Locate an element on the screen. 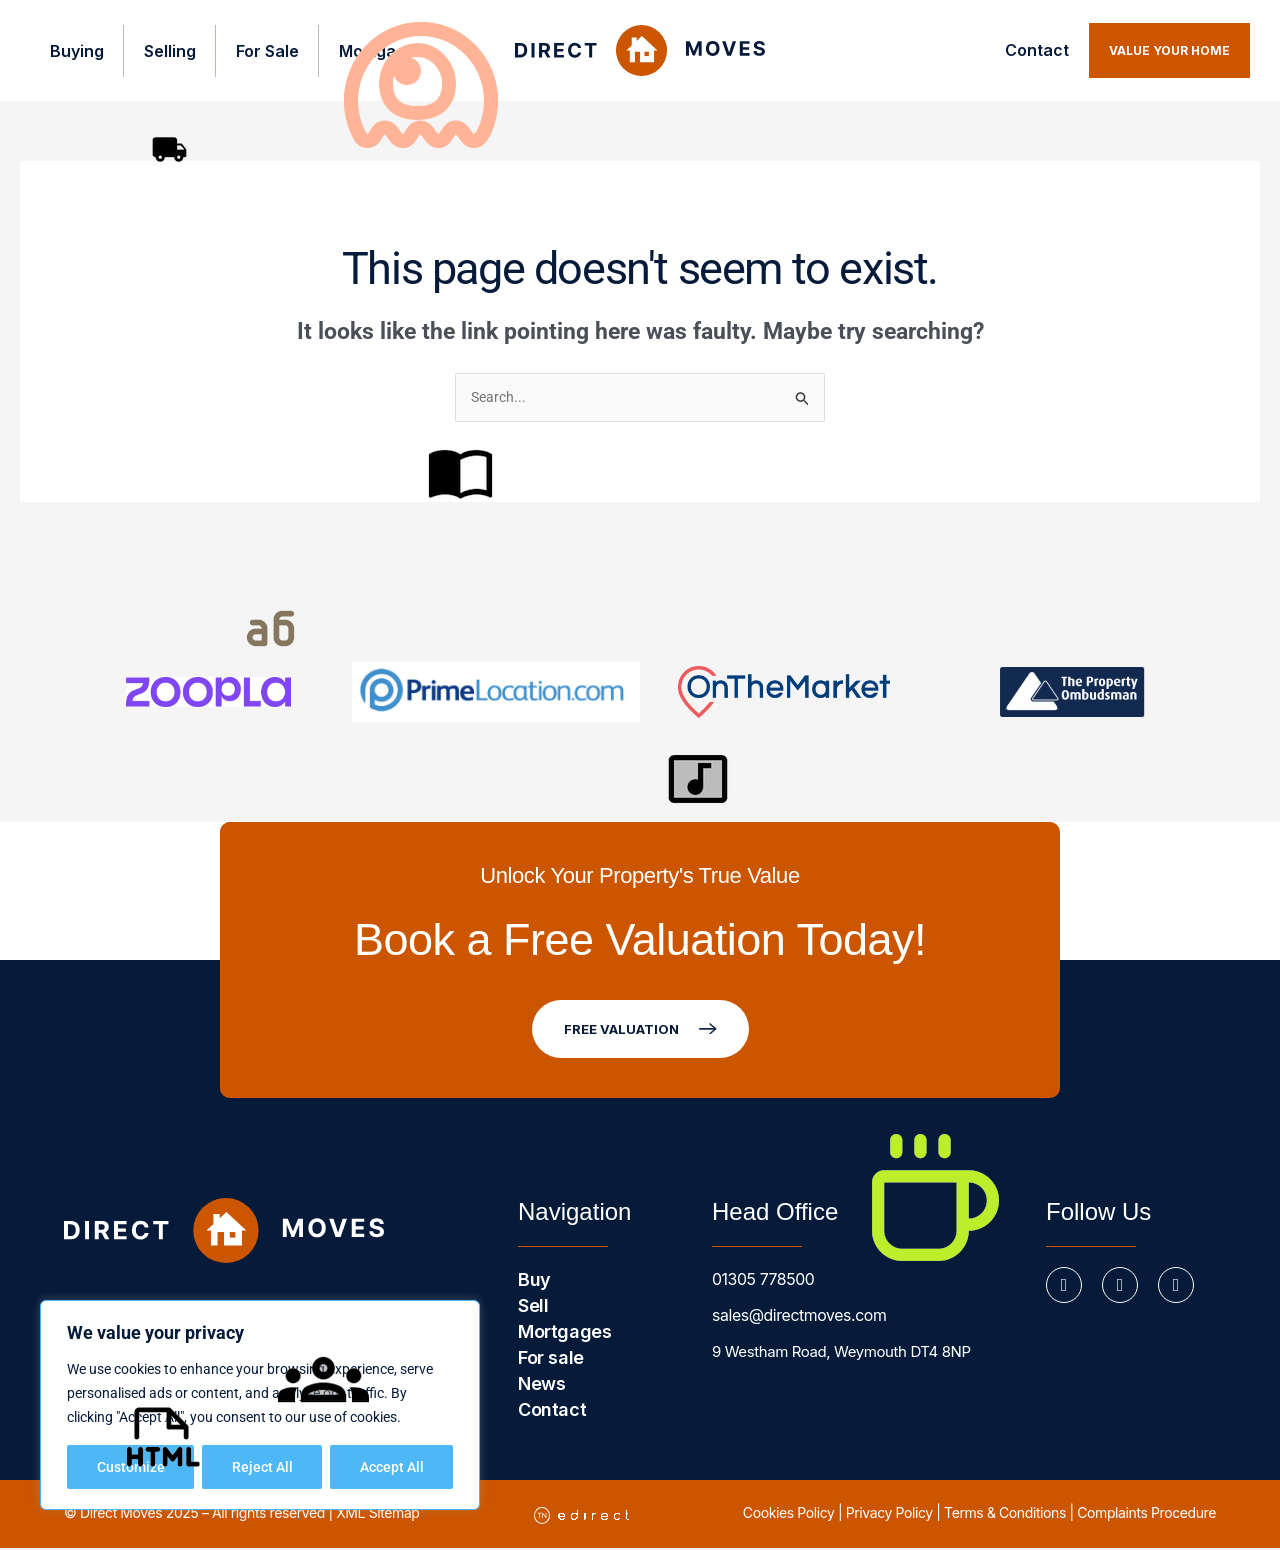 Image resolution: width=1280 pixels, height=1550 pixels. switch to cyrillic keyboard layout is located at coordinates (270, 628).